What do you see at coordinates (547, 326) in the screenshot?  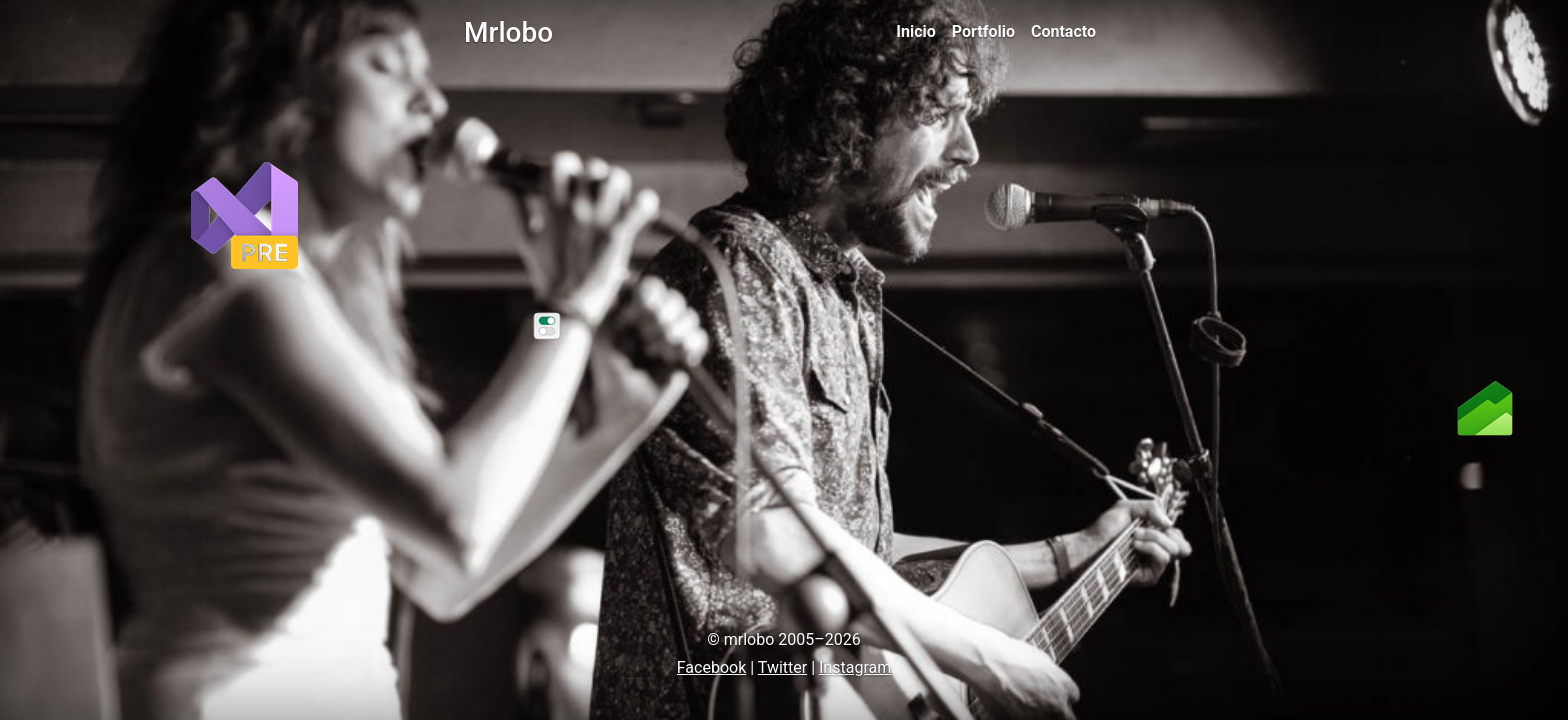 I see `open unity tweak tool to customize desktop settings` at bounding box center [547, 326].